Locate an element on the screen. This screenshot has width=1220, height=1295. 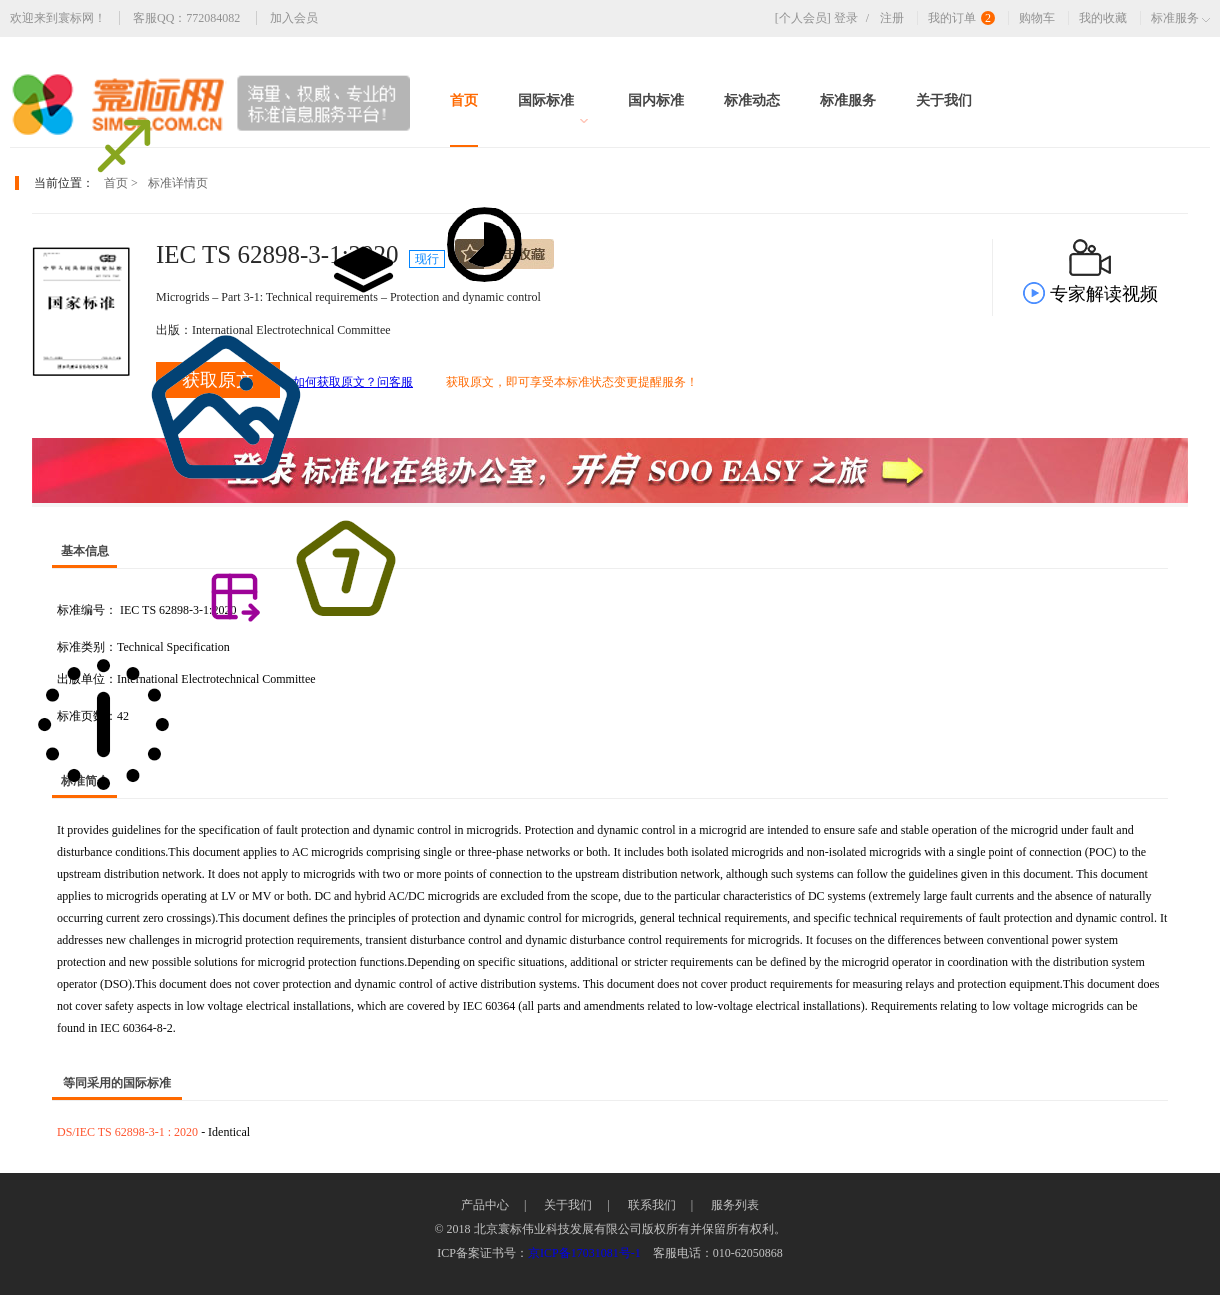
enable timelapse recording mode is located at coordinates (484, 244).